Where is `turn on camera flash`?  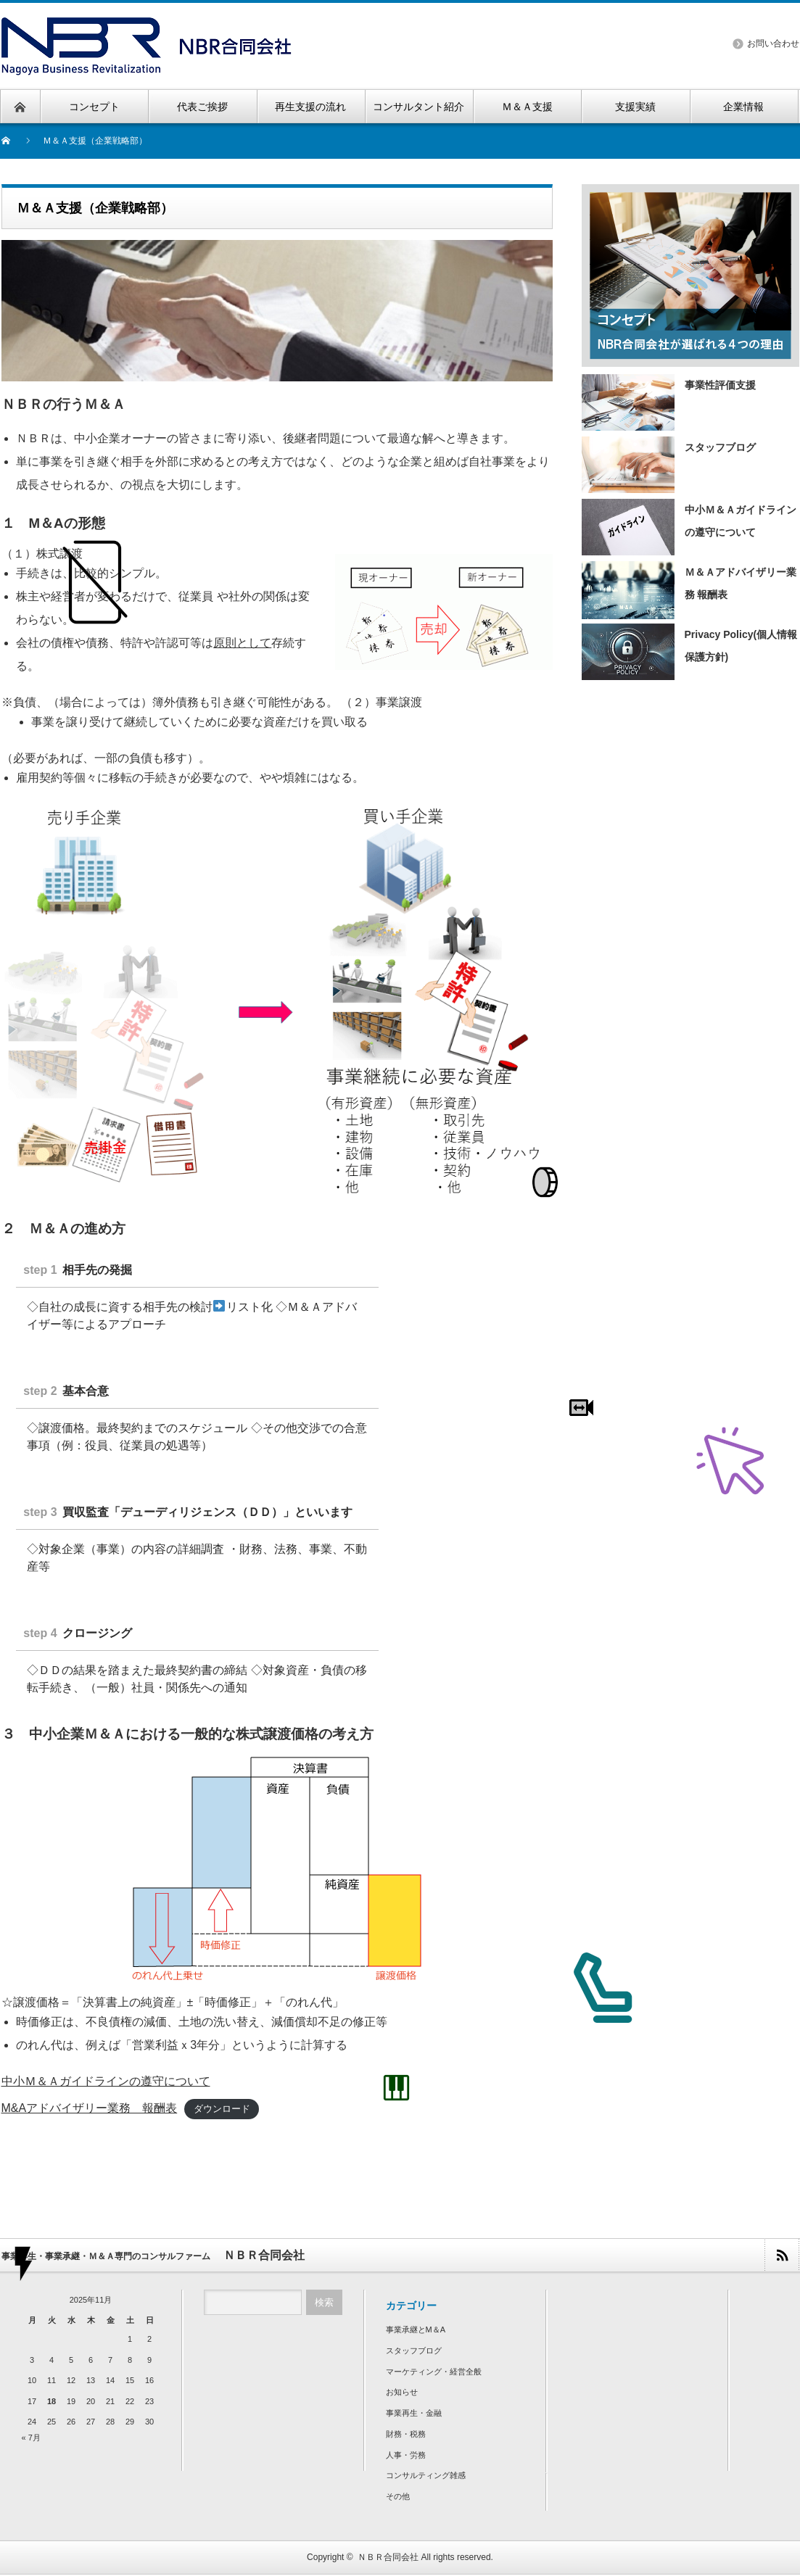 turn on camera flash is located at coordinates (23, 2264).